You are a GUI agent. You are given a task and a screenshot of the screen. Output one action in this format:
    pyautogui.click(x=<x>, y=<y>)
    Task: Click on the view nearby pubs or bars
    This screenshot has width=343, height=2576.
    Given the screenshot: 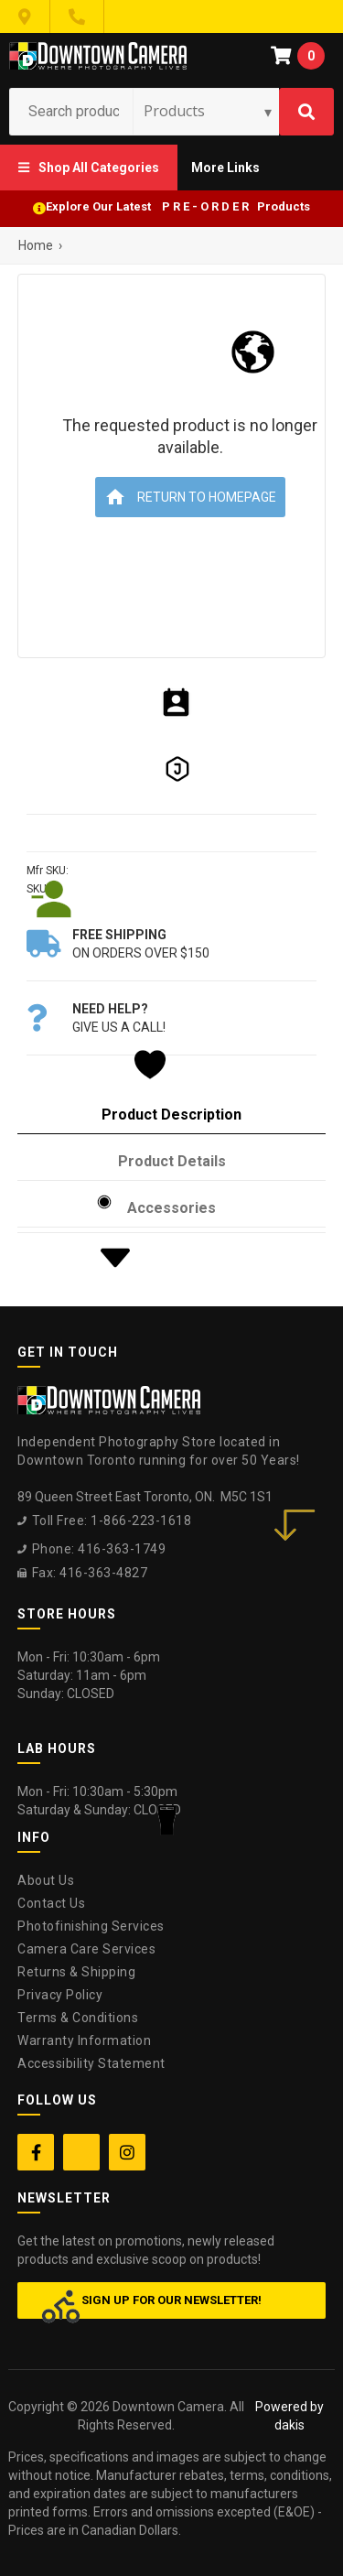 What is the action you would take?
    pyautogui.click(x=166, y=1820)
    